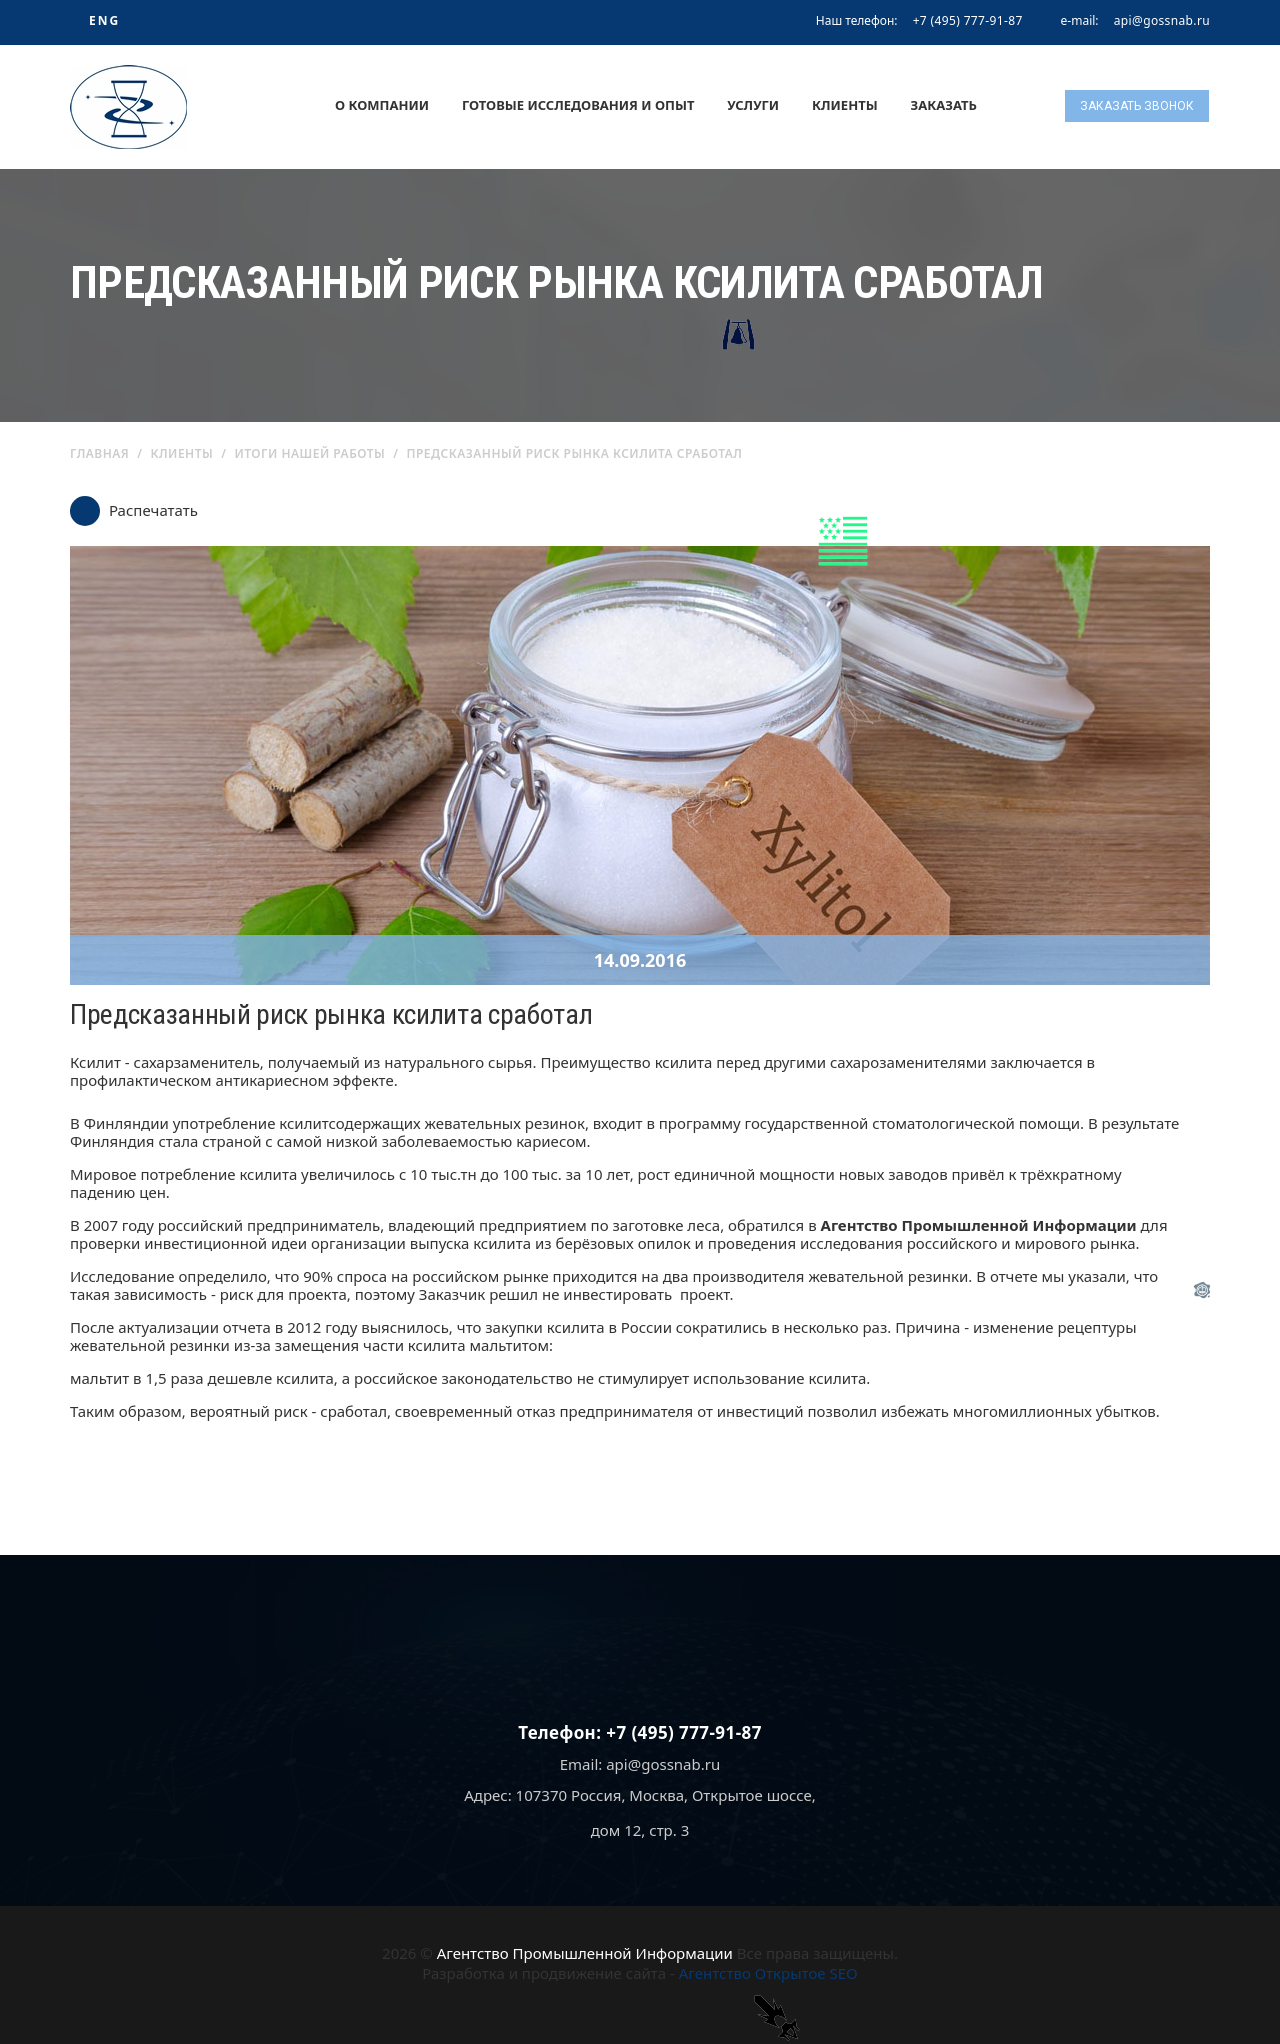 The width and height of the screenshot is (1280, 2044). Describe the element at coordinates (1202, 1290) in the screenshot. I see `indicates an official or verified document` at that location.